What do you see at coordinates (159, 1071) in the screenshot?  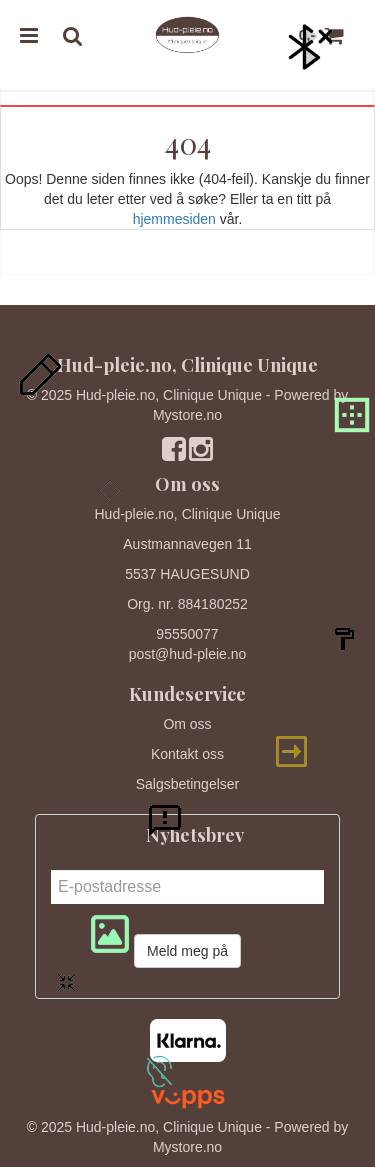 I see `mute or disable audio listening` at bounding box center [159, 1071].